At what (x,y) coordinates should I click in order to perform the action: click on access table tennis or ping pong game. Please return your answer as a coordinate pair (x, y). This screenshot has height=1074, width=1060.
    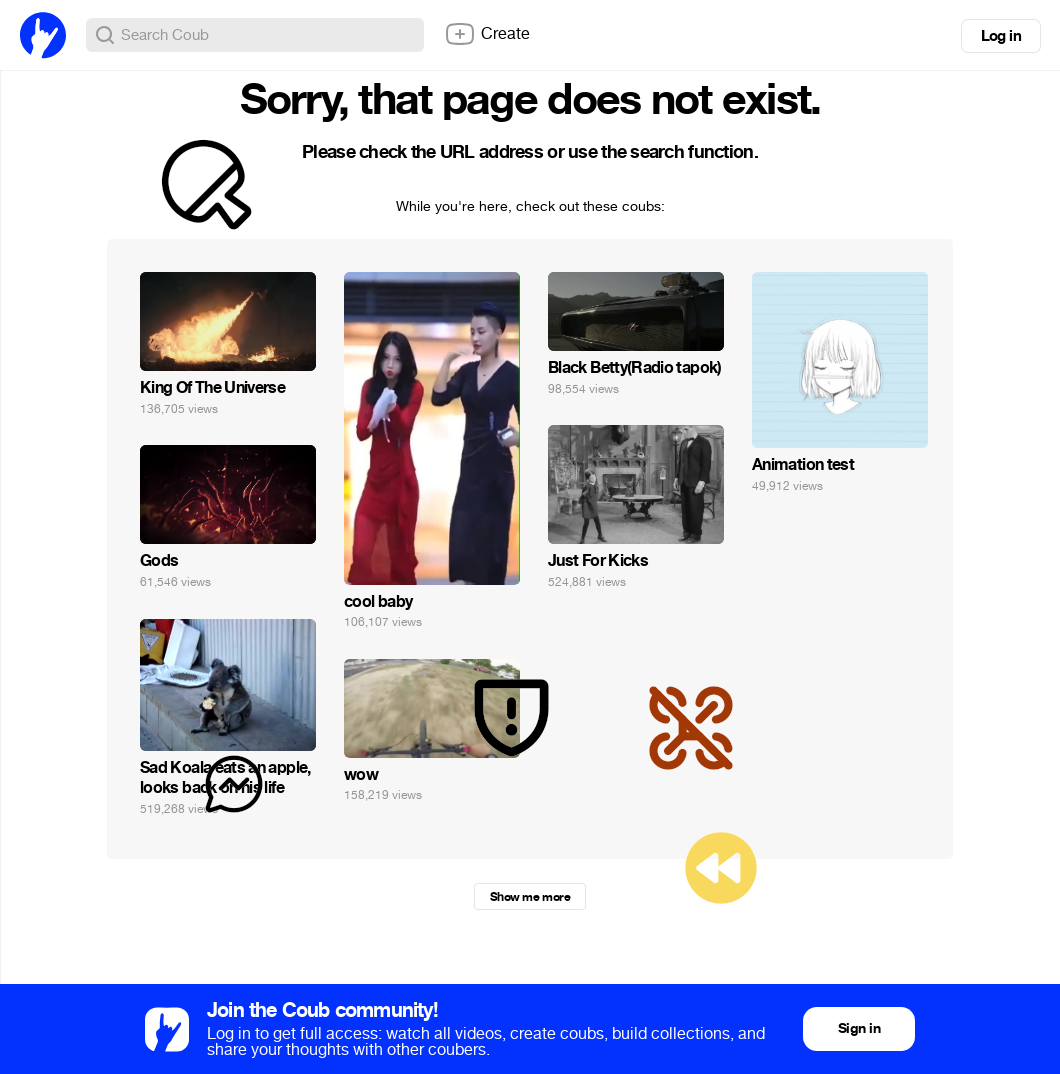
    Looking at the image, I should click on (205, 183).